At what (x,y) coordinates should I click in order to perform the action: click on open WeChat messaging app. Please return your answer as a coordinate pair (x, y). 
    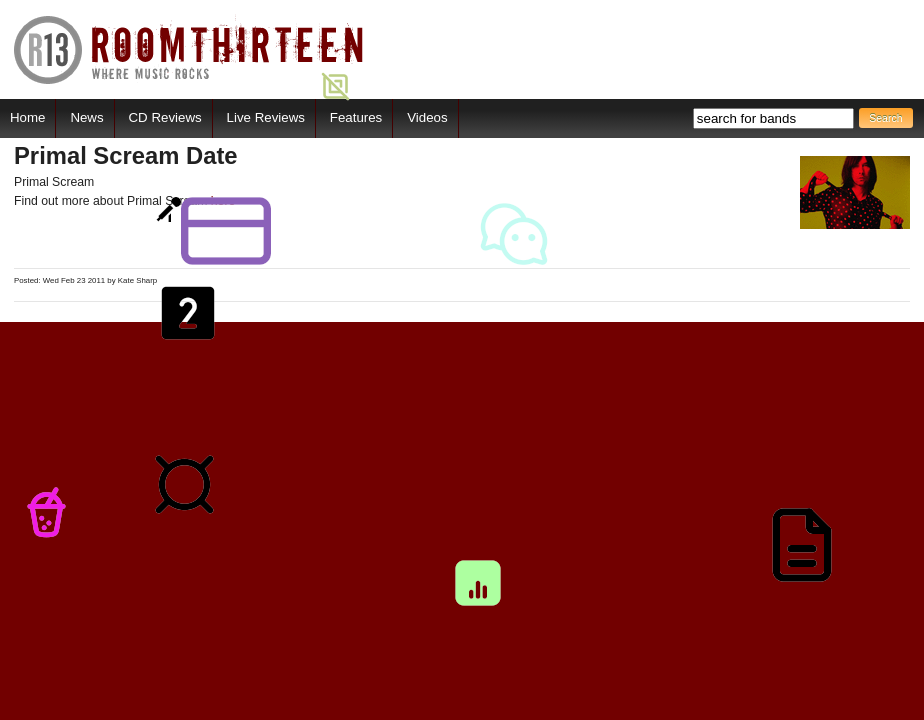
    Looking at the image, I should click on (514, 234).